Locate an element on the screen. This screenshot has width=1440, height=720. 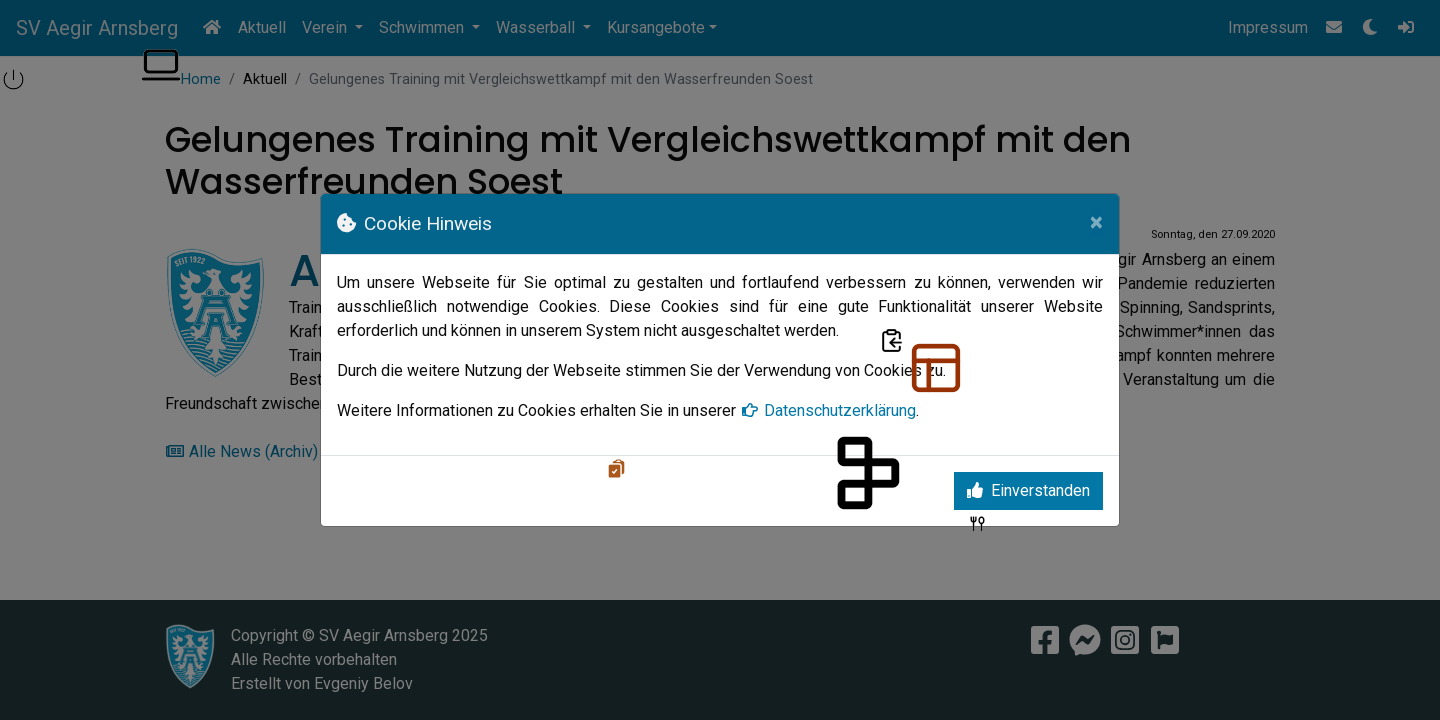
paste content from clipboard is located at coordinates (891, 340).